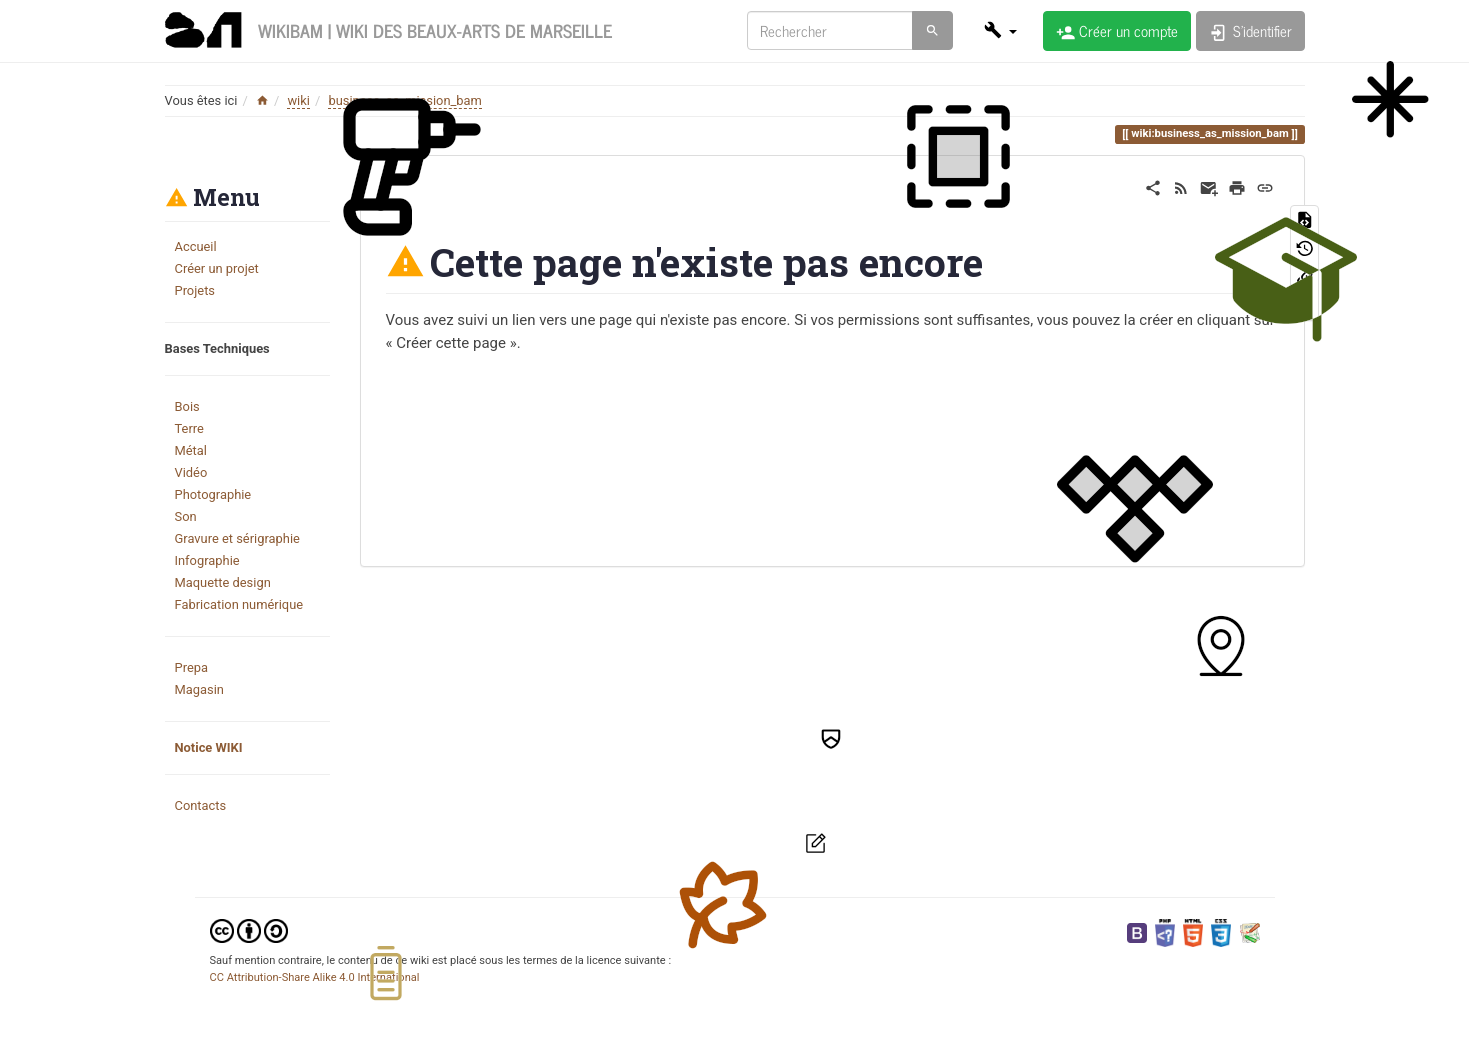 Image resolution: width=1469 pixels, height=1051 pixels. Describe the element at coordinates (412, 167) in the screenshot. I see `access power tools or hardware category` at that location.